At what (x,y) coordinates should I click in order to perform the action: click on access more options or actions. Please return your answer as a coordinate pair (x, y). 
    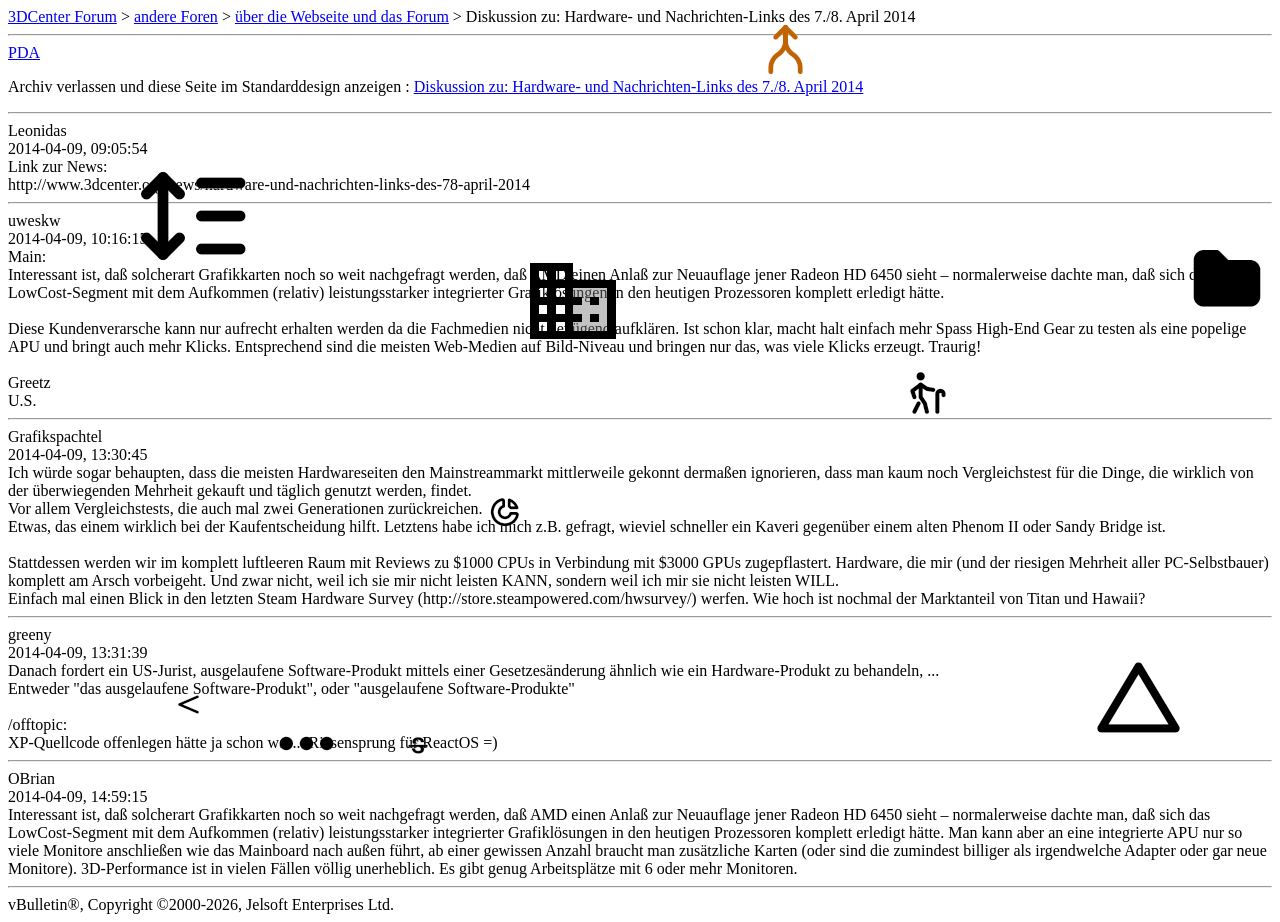
    Looking at the image, I should click on (306, 743).